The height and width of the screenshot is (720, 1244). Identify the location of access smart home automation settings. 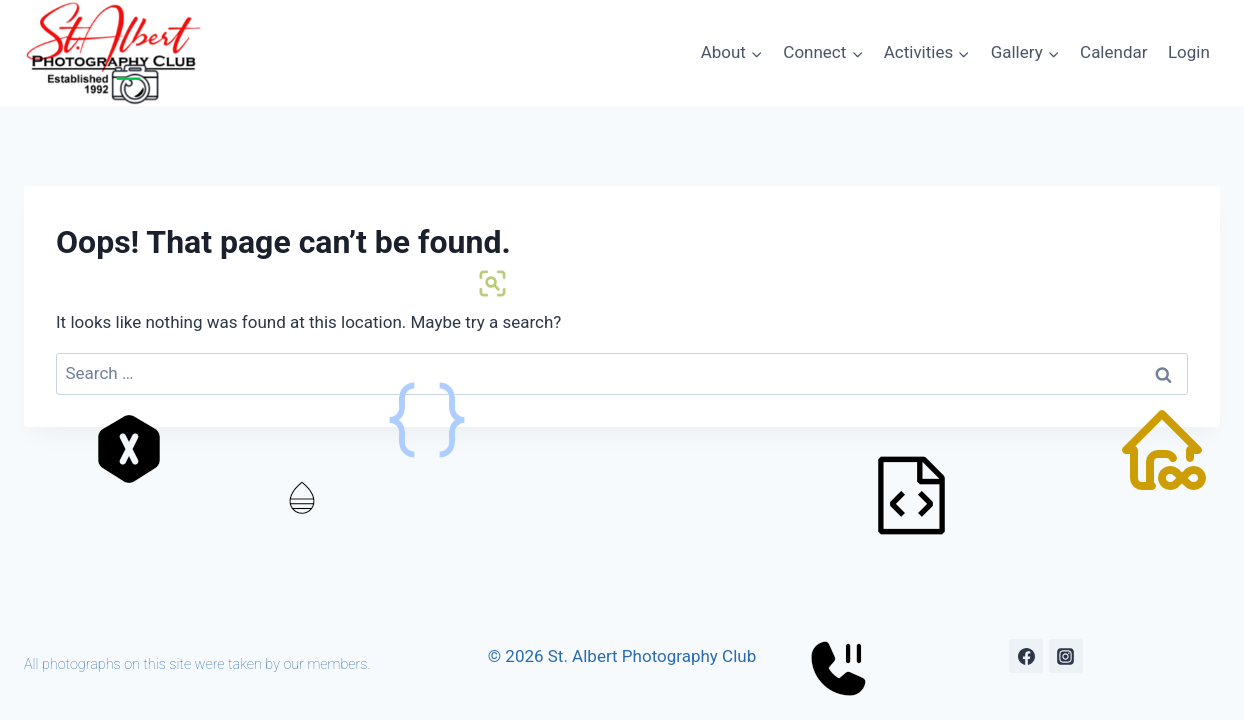
(1162, 450).